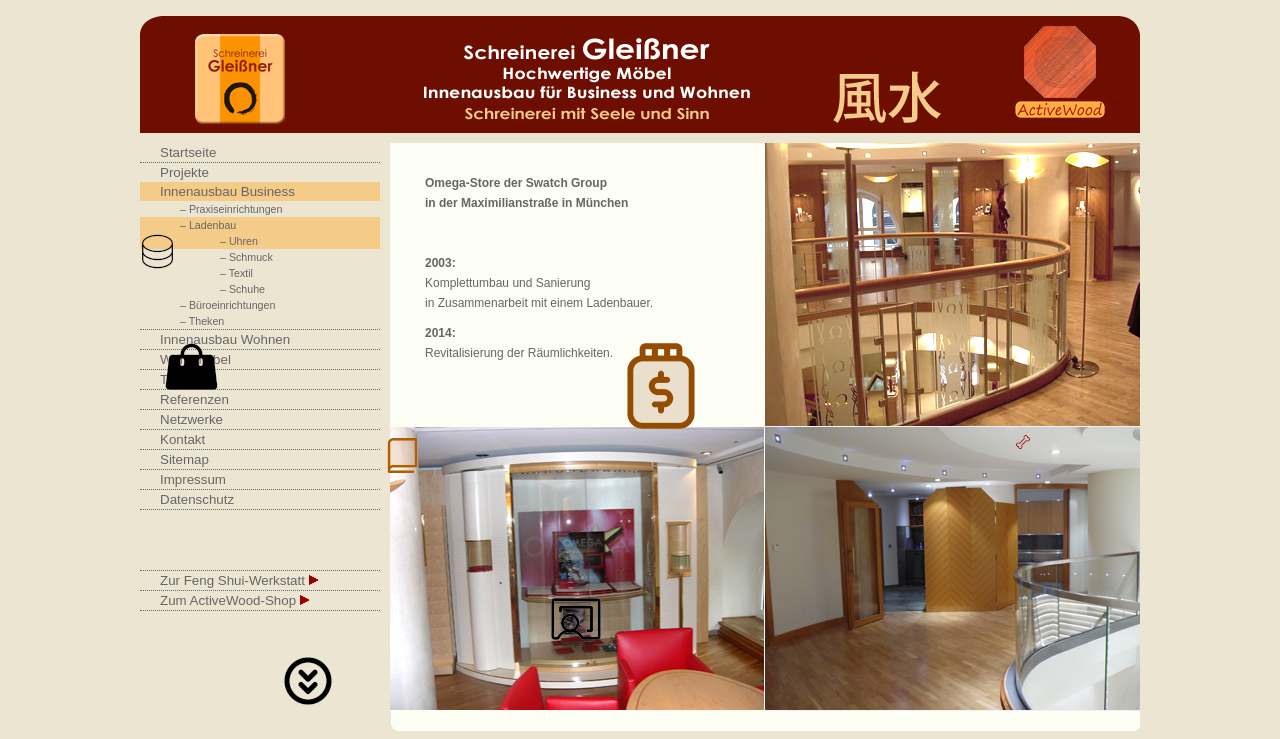 This screenshot has height=739, width=1280. What do you see at coordinates (576, 619) in the screenshot?
I see `access teaching or presentation tools` at bounding box center [576, 619].